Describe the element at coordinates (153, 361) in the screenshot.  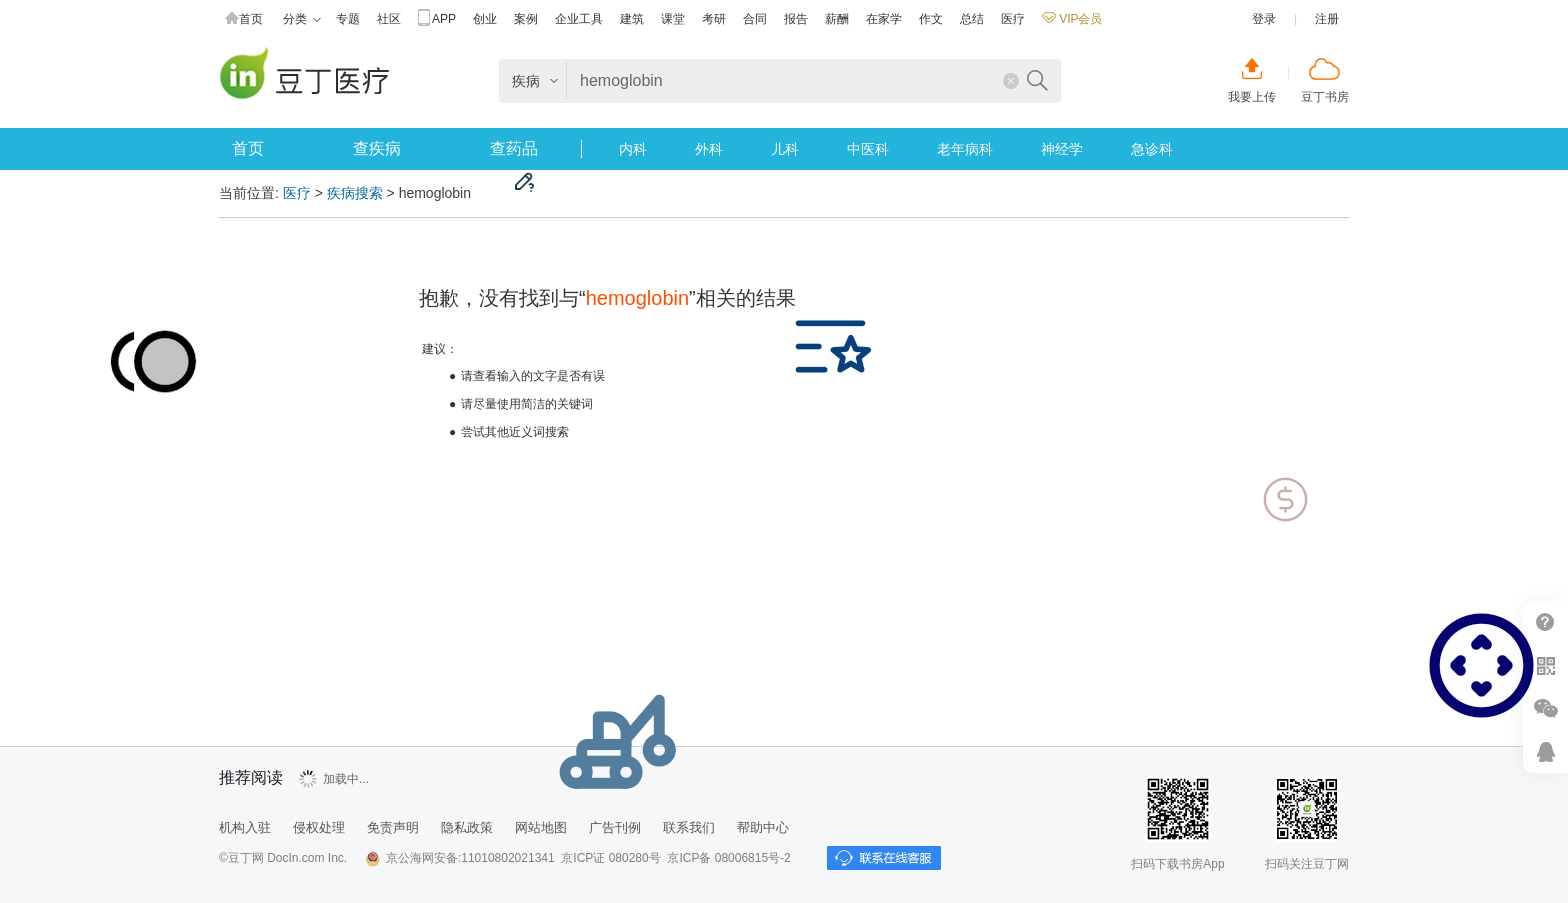
I see `access toll or payment information` at that location.